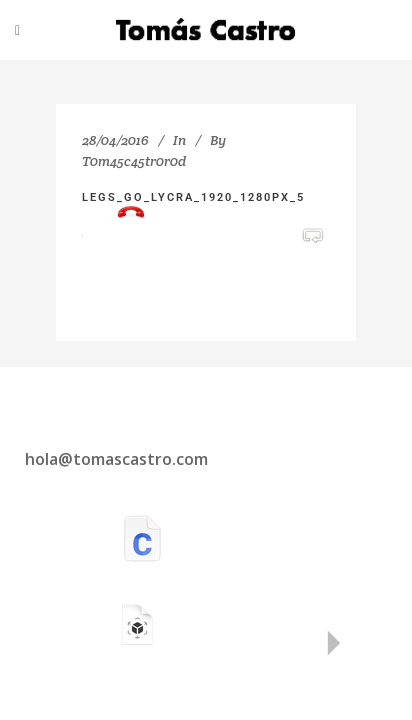 The image size is (412, 720). I want to click on open a 3D reality file or AR content, so click(137, 625).